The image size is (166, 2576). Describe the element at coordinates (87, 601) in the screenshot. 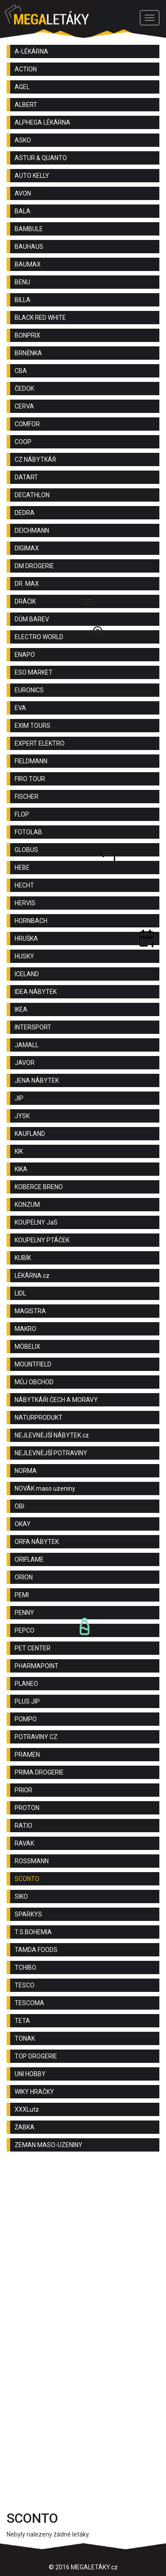

I see `switch to column view layout` at that location.